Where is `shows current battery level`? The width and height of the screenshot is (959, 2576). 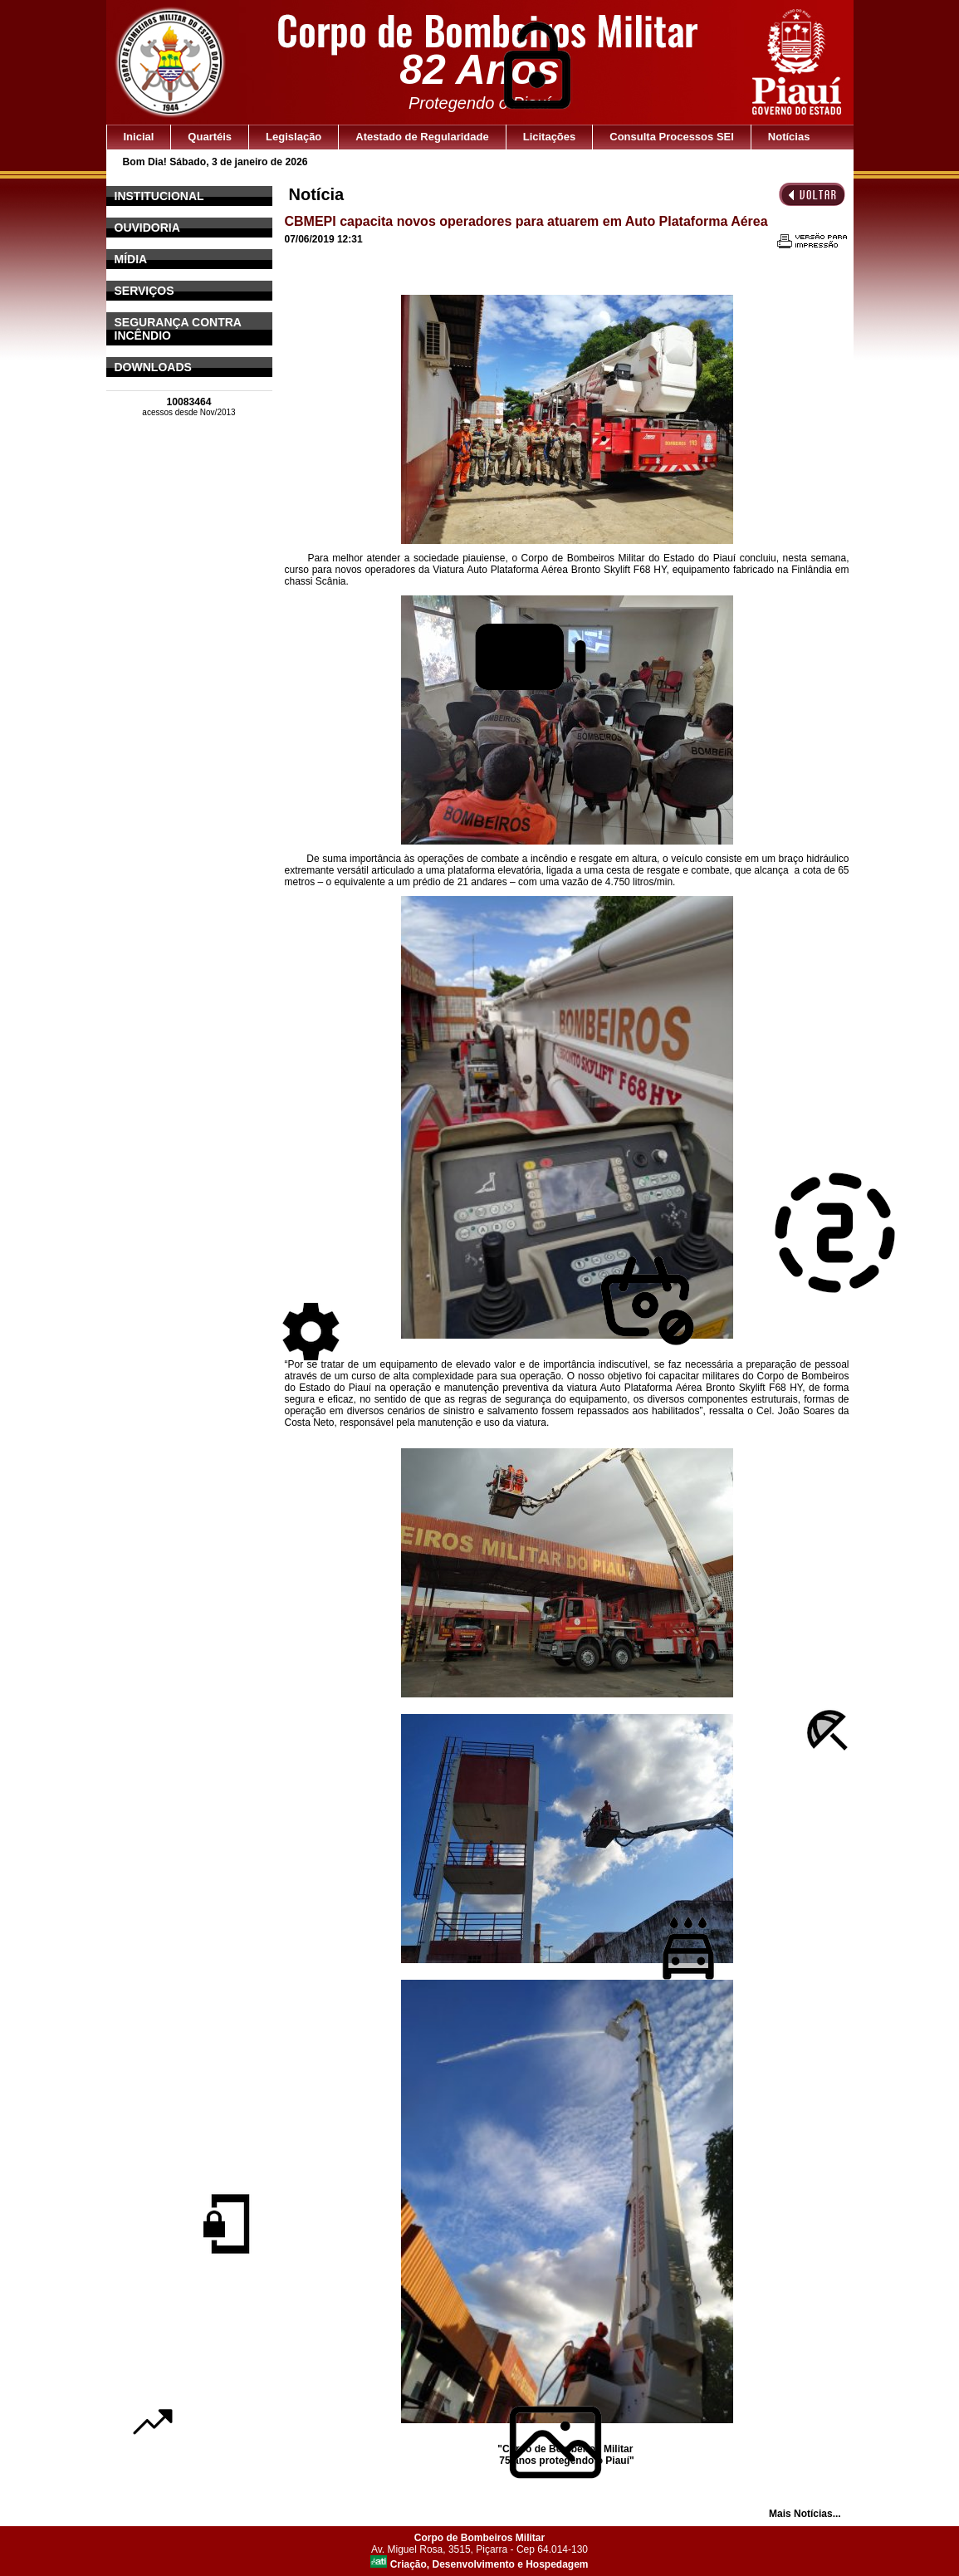
shows current battery level is located at coordinates (531, 657).